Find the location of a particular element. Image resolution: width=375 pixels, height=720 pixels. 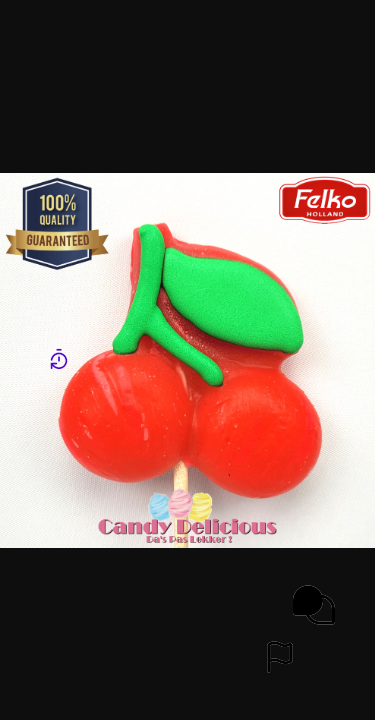

reset the timer to its starting value is located at coordinates (59, 359).